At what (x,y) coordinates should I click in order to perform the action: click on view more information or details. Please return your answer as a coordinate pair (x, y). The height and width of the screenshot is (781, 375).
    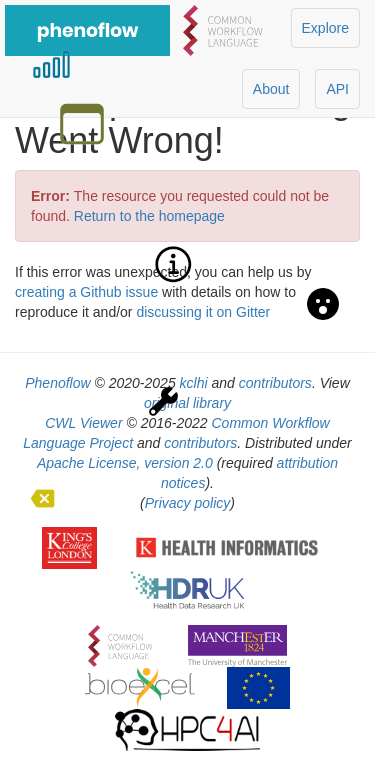
    Looking at the image, I should click on (174, 265).